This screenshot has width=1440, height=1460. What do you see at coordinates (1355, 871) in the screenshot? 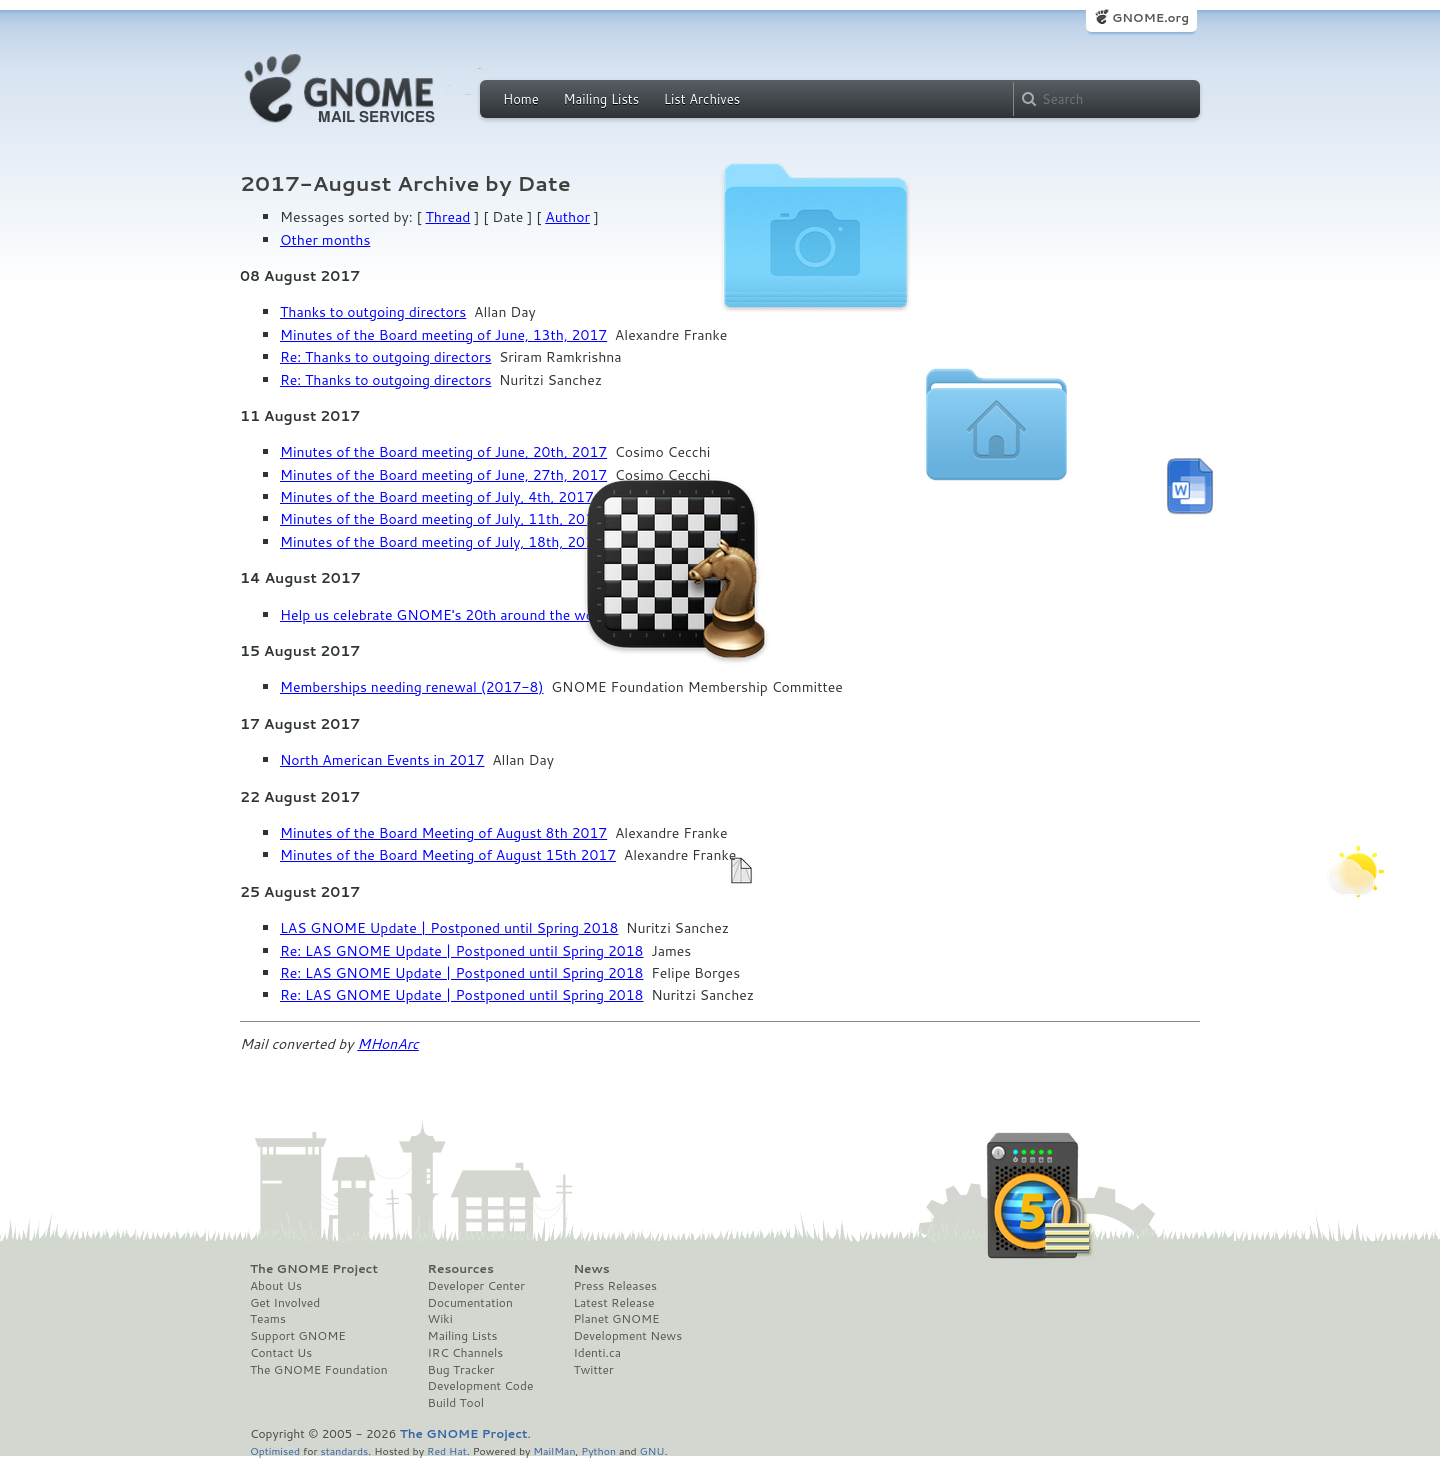
I see `indicates partly cloudy weather conditions` at bounding box center [1355, 871].